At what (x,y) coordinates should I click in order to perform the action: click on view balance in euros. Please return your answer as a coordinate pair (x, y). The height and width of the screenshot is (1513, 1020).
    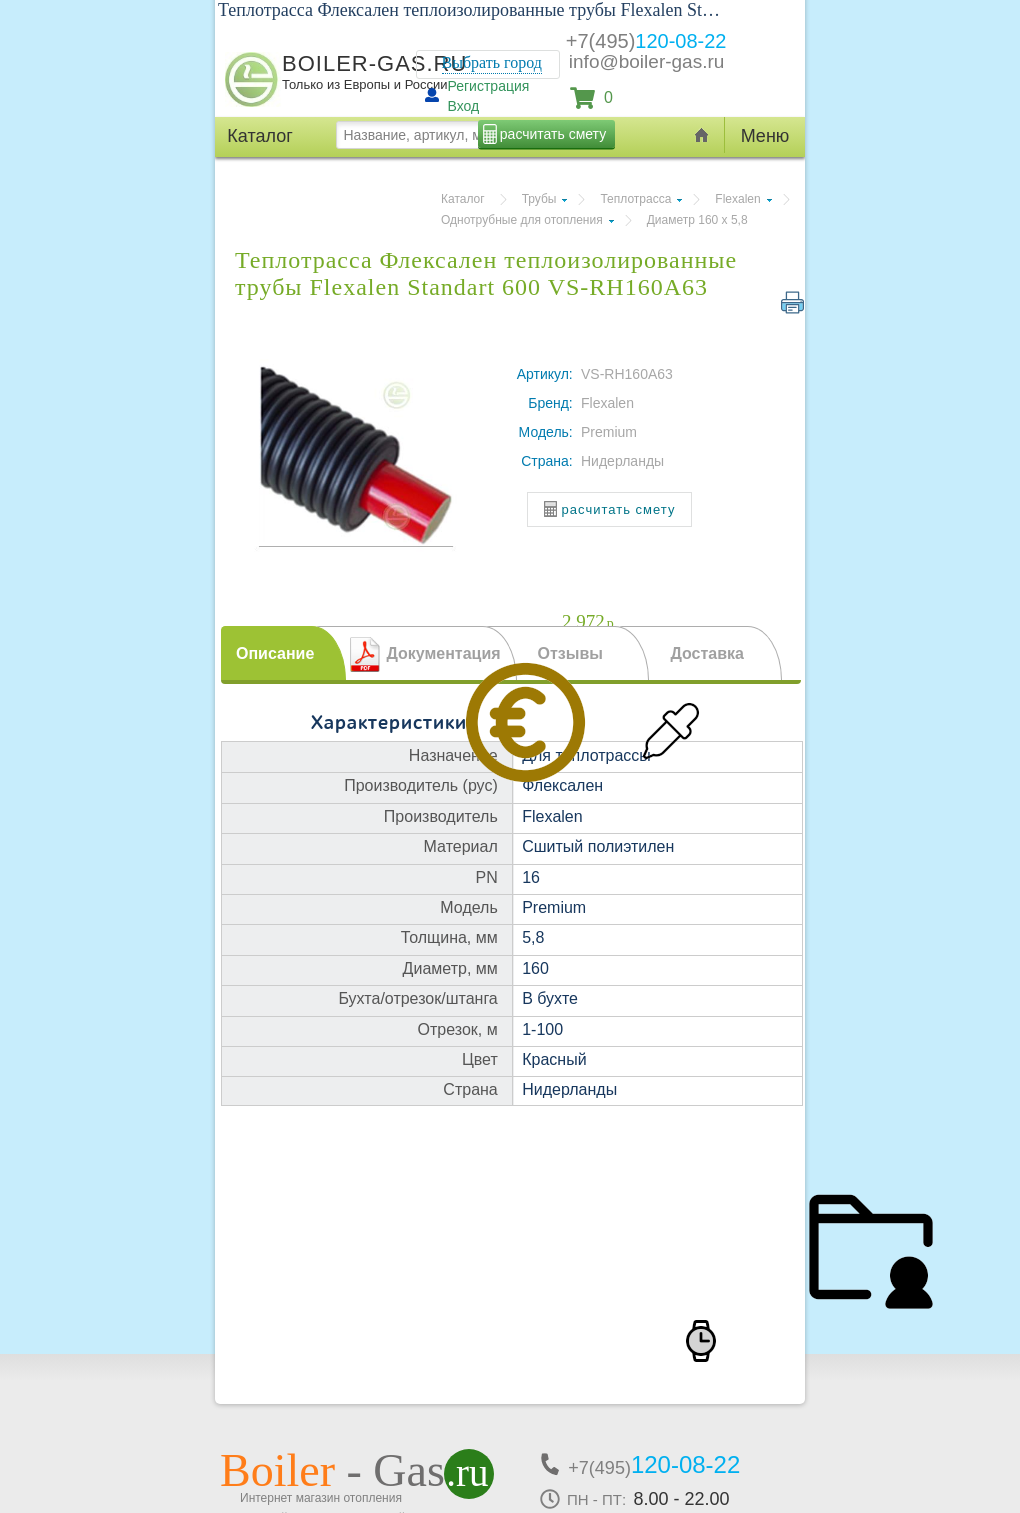
    Looking at the image, I should click on (525, 722).